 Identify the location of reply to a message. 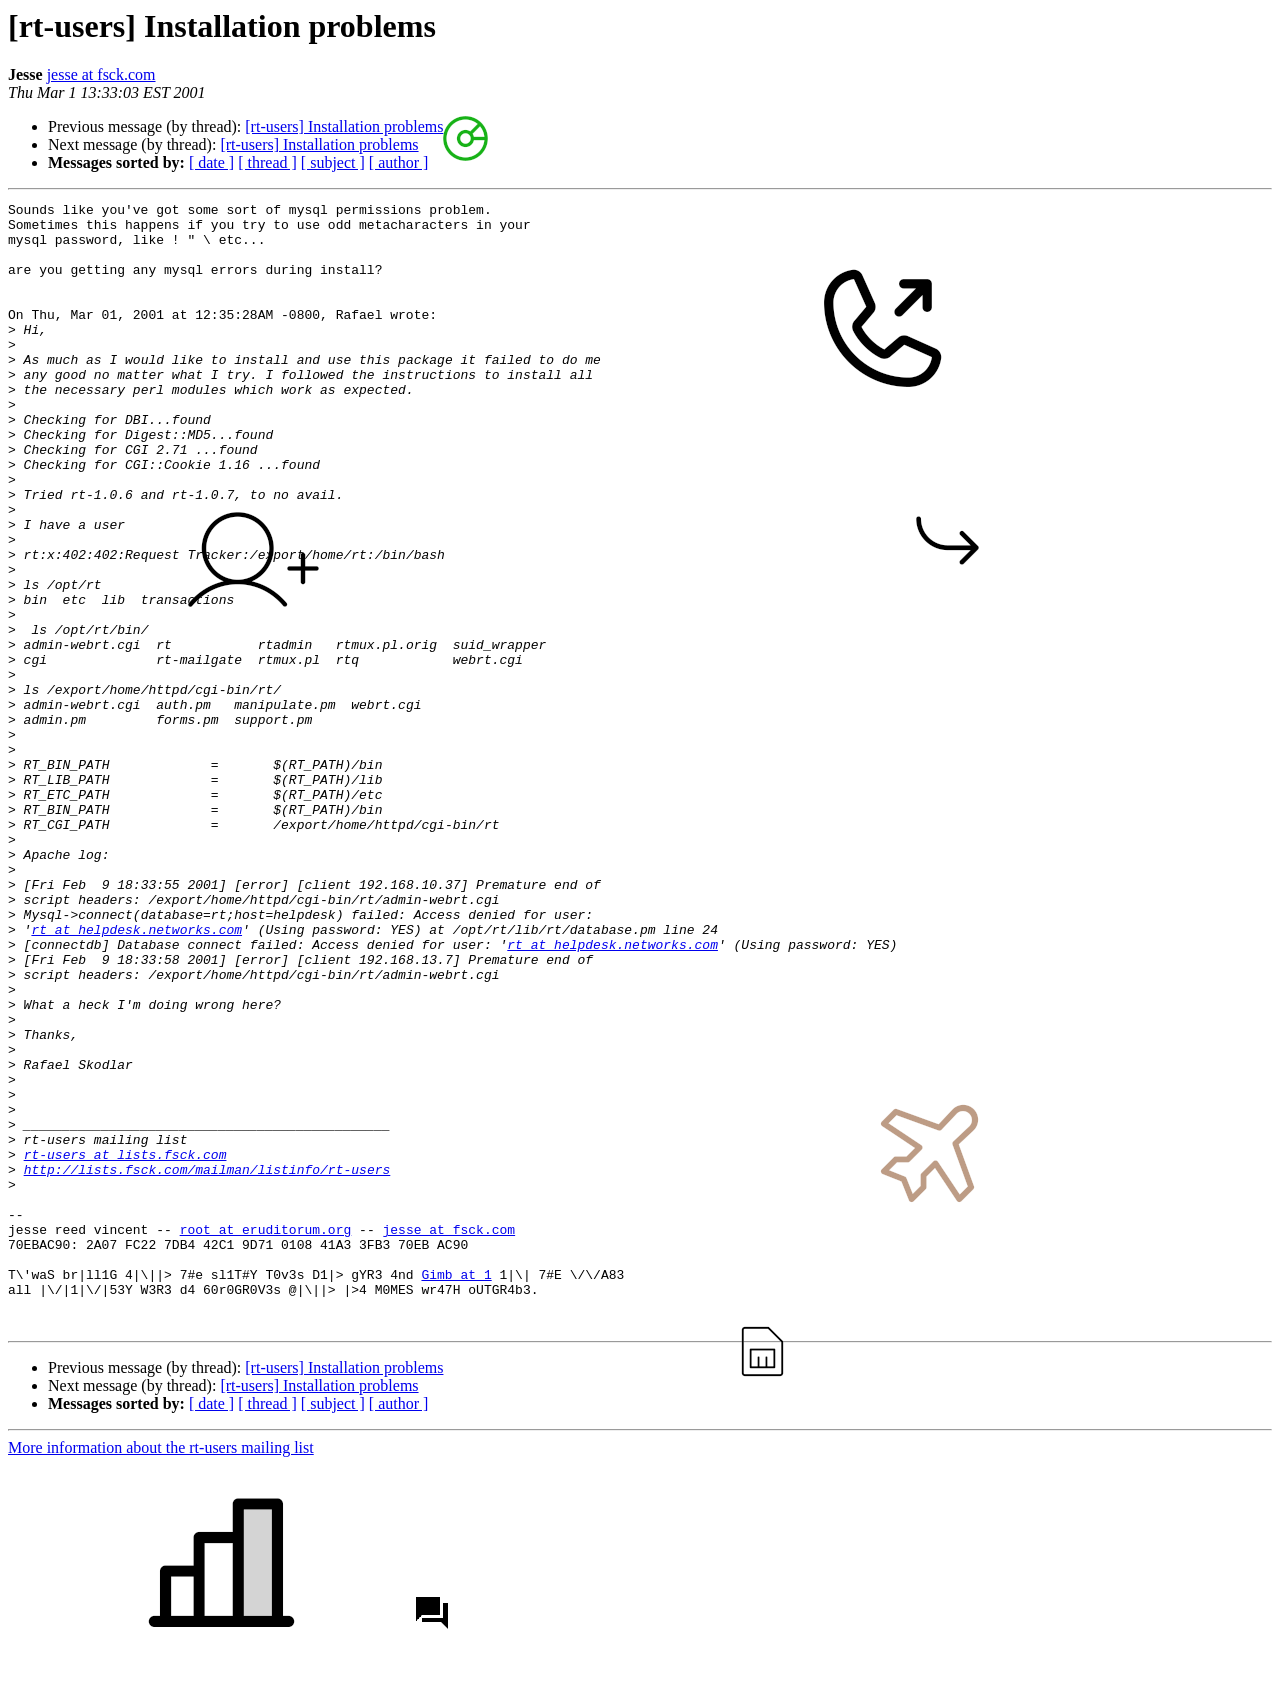
(947, 540).